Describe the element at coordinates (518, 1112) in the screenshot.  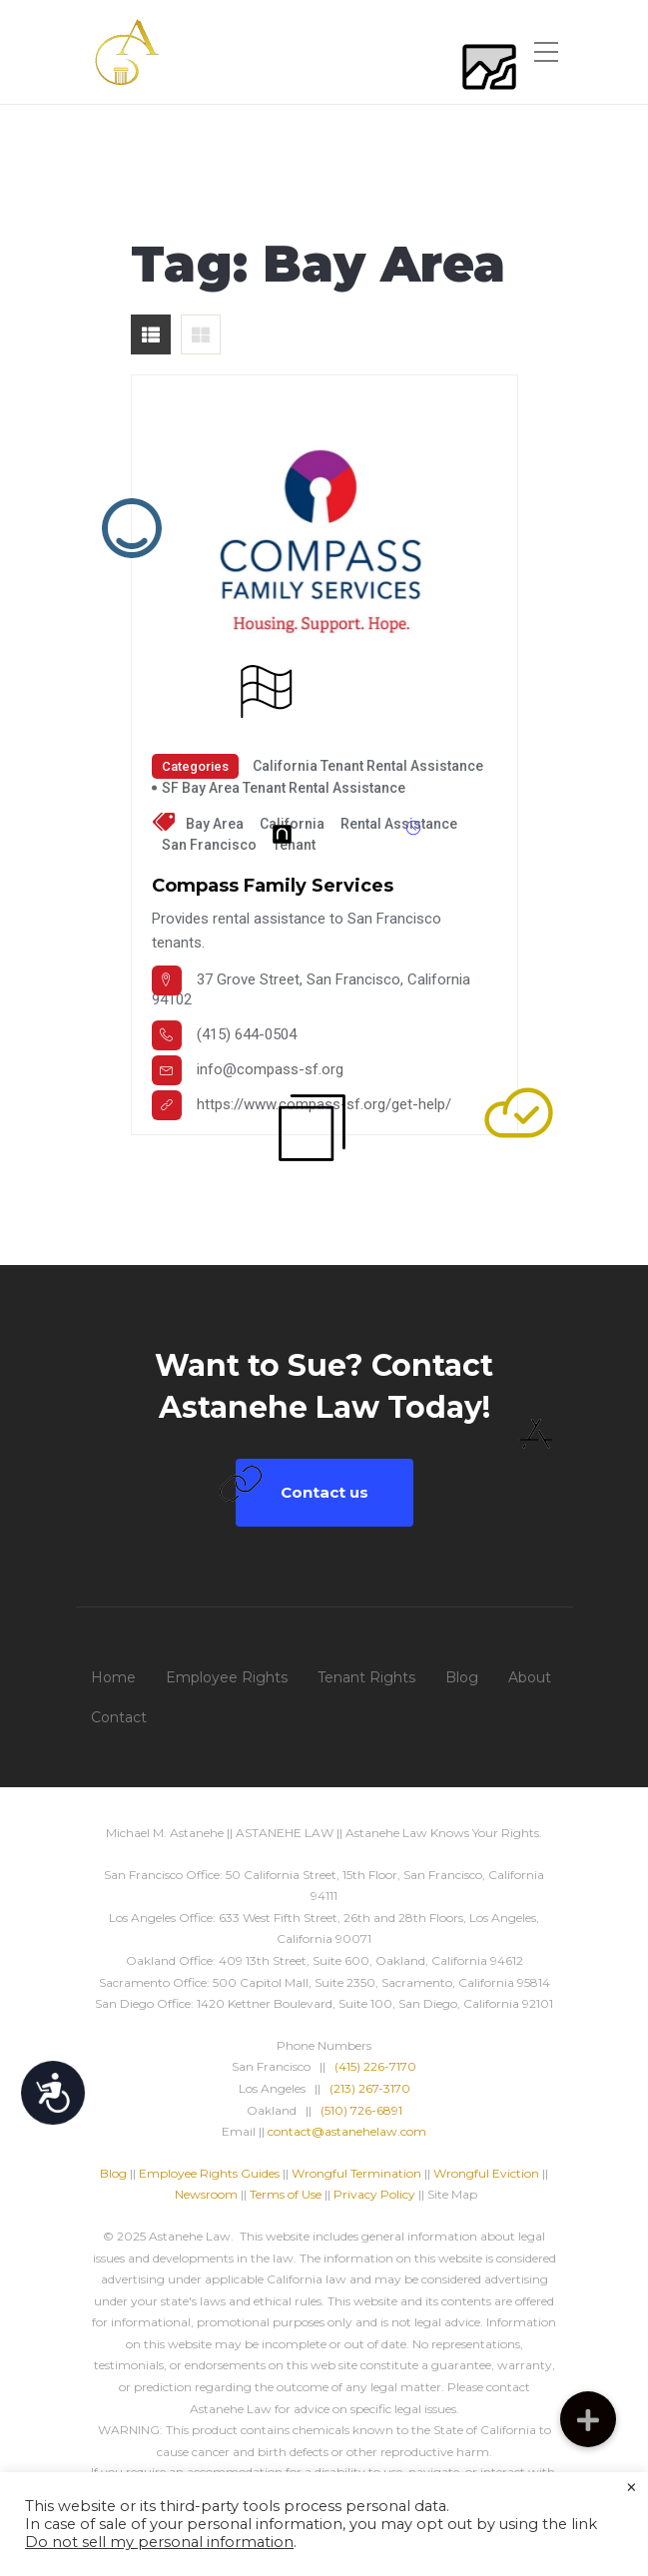
I see `file successfully uploaded to cloud storage` at that location.